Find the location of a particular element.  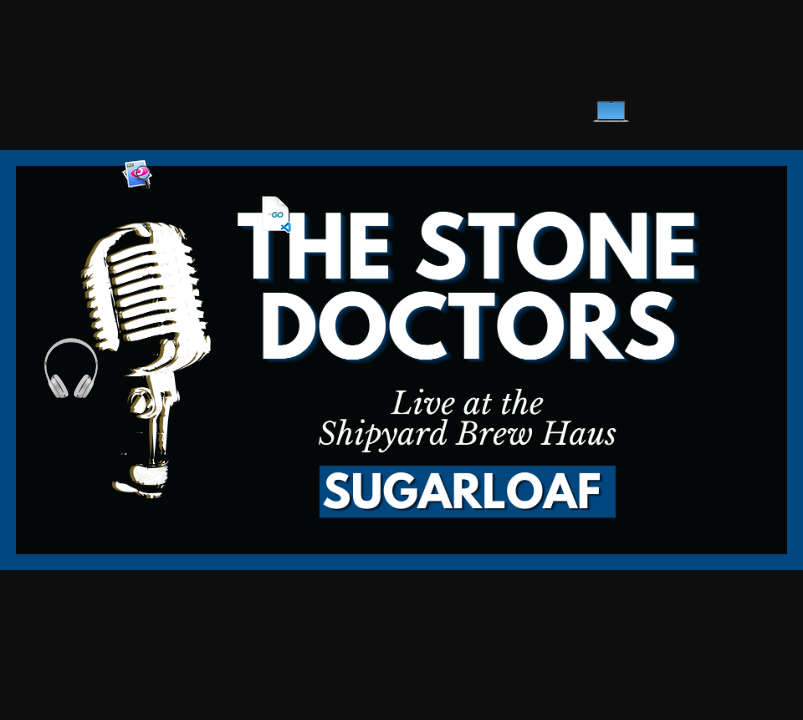

open a Go language file in Visual Studio Code is located at coordinates (275, 214).